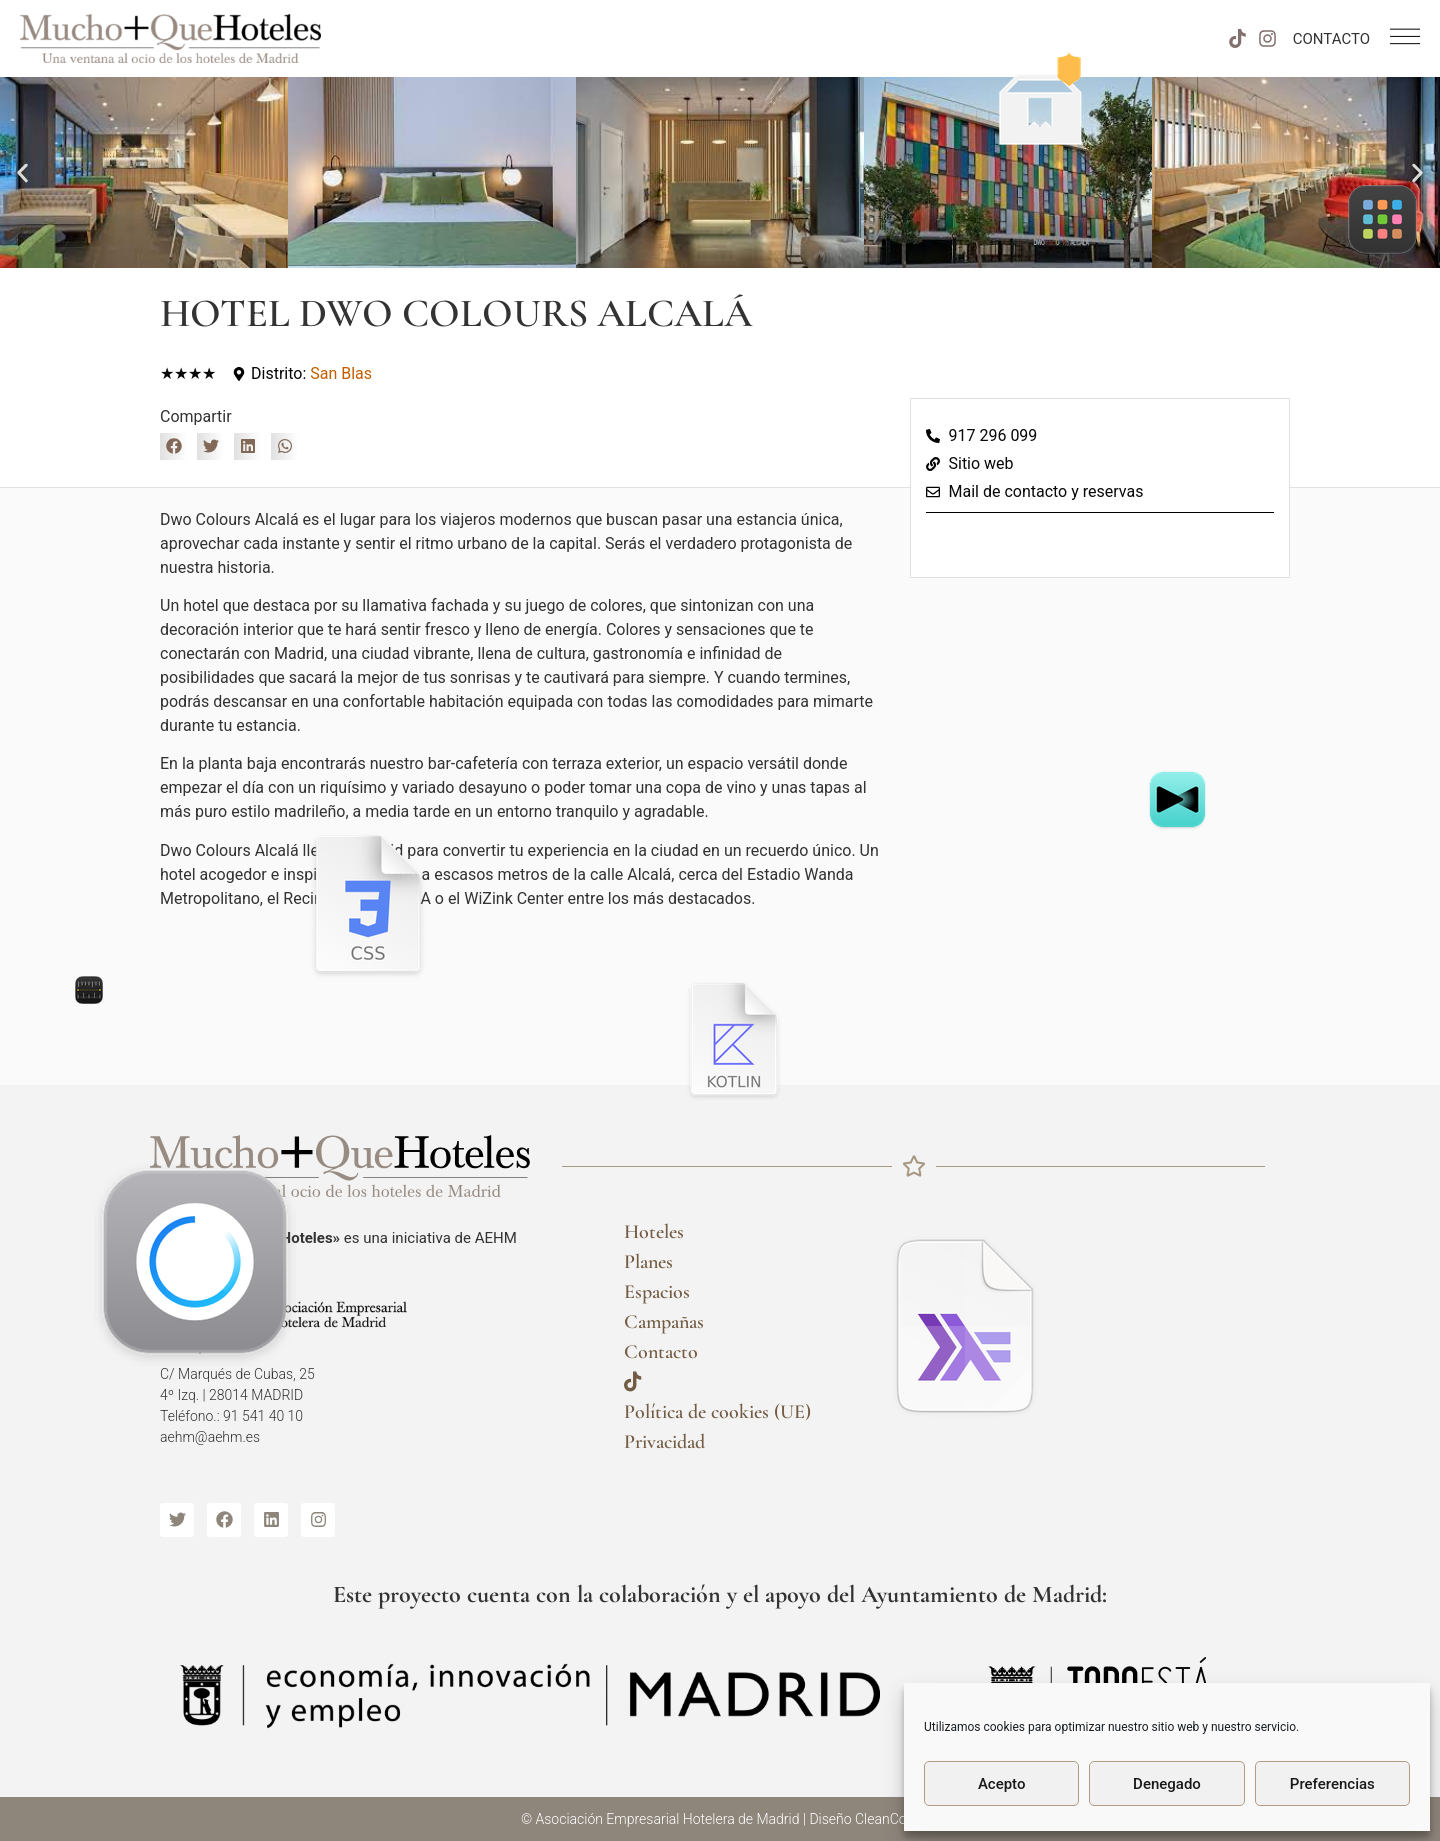 Image resolution: width=1440 pixels, height=1841 pixels. What do you see at coordinates (368, 906) in the screenshot?
I see `a CSS stylesheet file` at bounding box center [368, 906].